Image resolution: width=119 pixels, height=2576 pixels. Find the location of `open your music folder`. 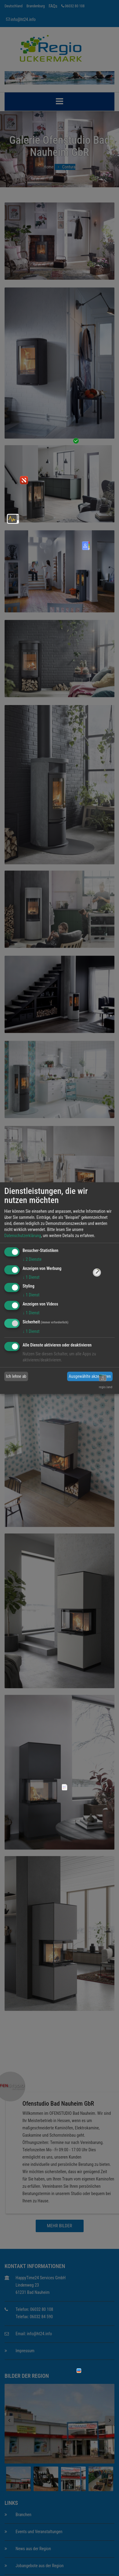

open your music folder is located at coordinates (103, 1378).